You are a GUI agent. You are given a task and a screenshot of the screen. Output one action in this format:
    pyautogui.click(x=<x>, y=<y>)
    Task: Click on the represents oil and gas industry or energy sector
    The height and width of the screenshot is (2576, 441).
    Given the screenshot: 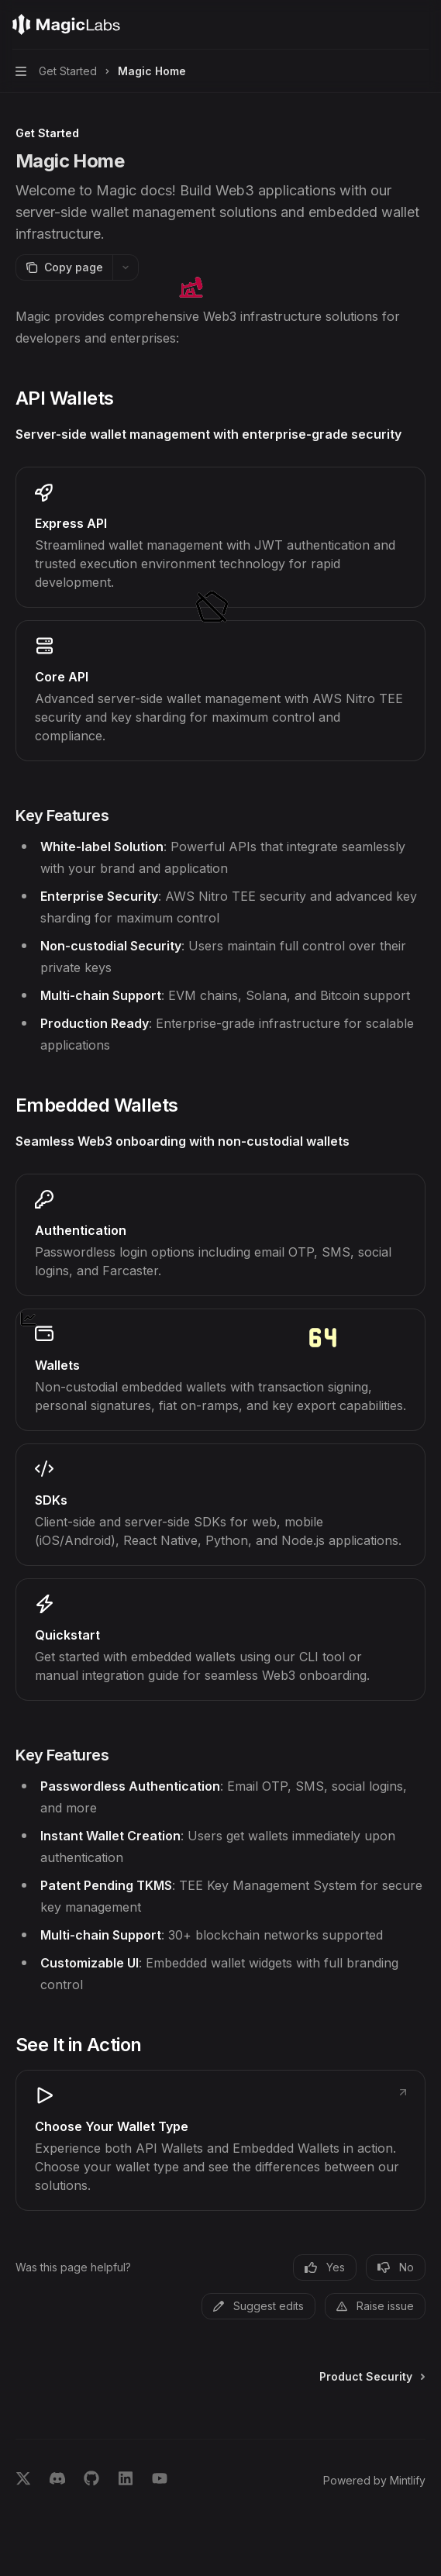 What is the action you would take?
    pyautogui.click(x=191, y=287)
    